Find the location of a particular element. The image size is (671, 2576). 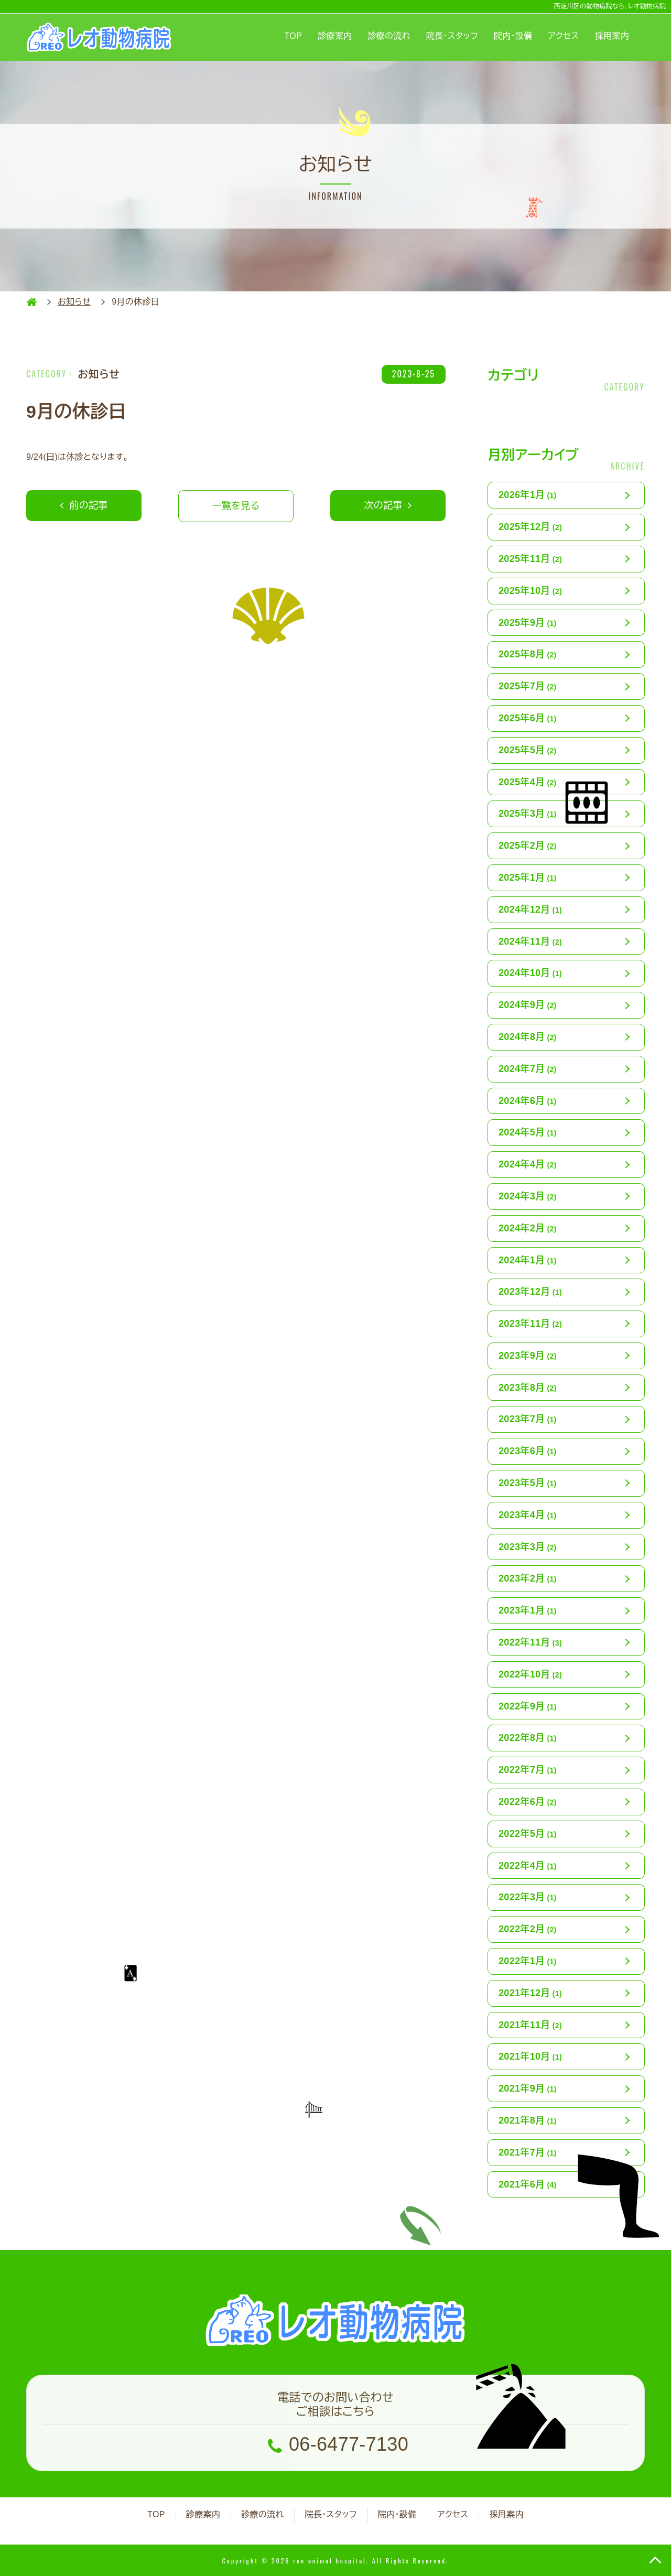

manage resource stockpiles is located at coordinates (521, 2405).